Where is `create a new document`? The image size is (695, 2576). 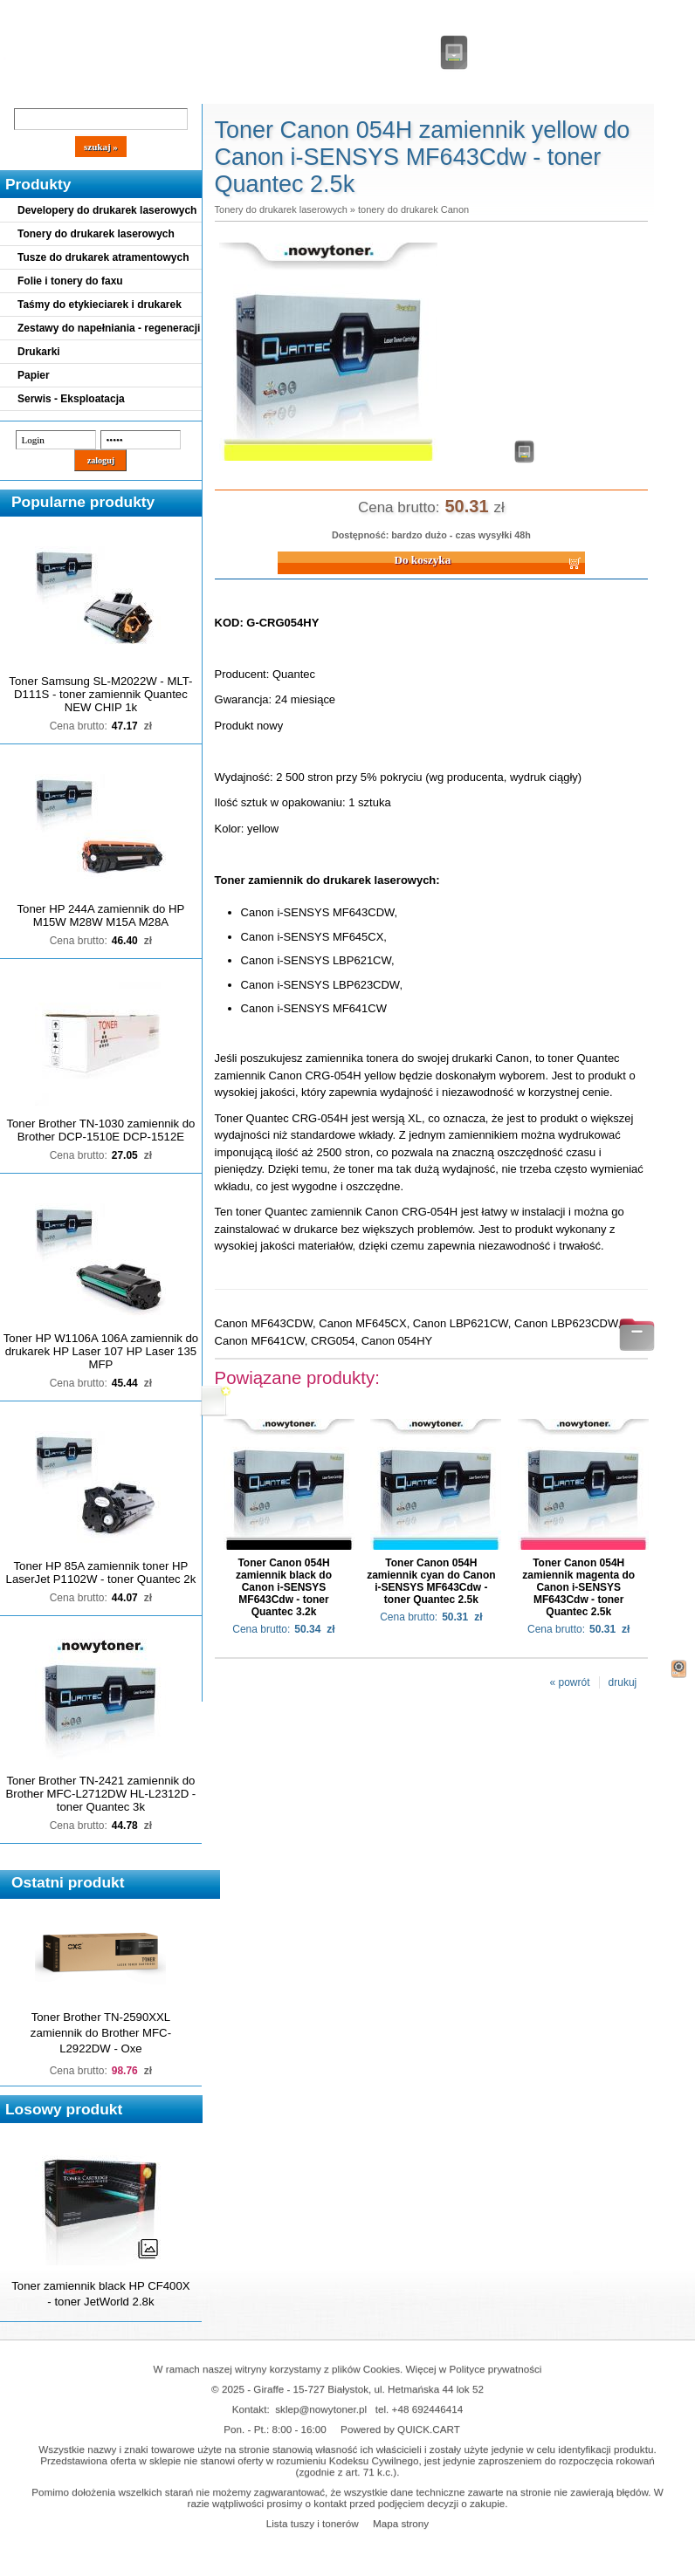 create a new document is located at coordinates (216, 1401).